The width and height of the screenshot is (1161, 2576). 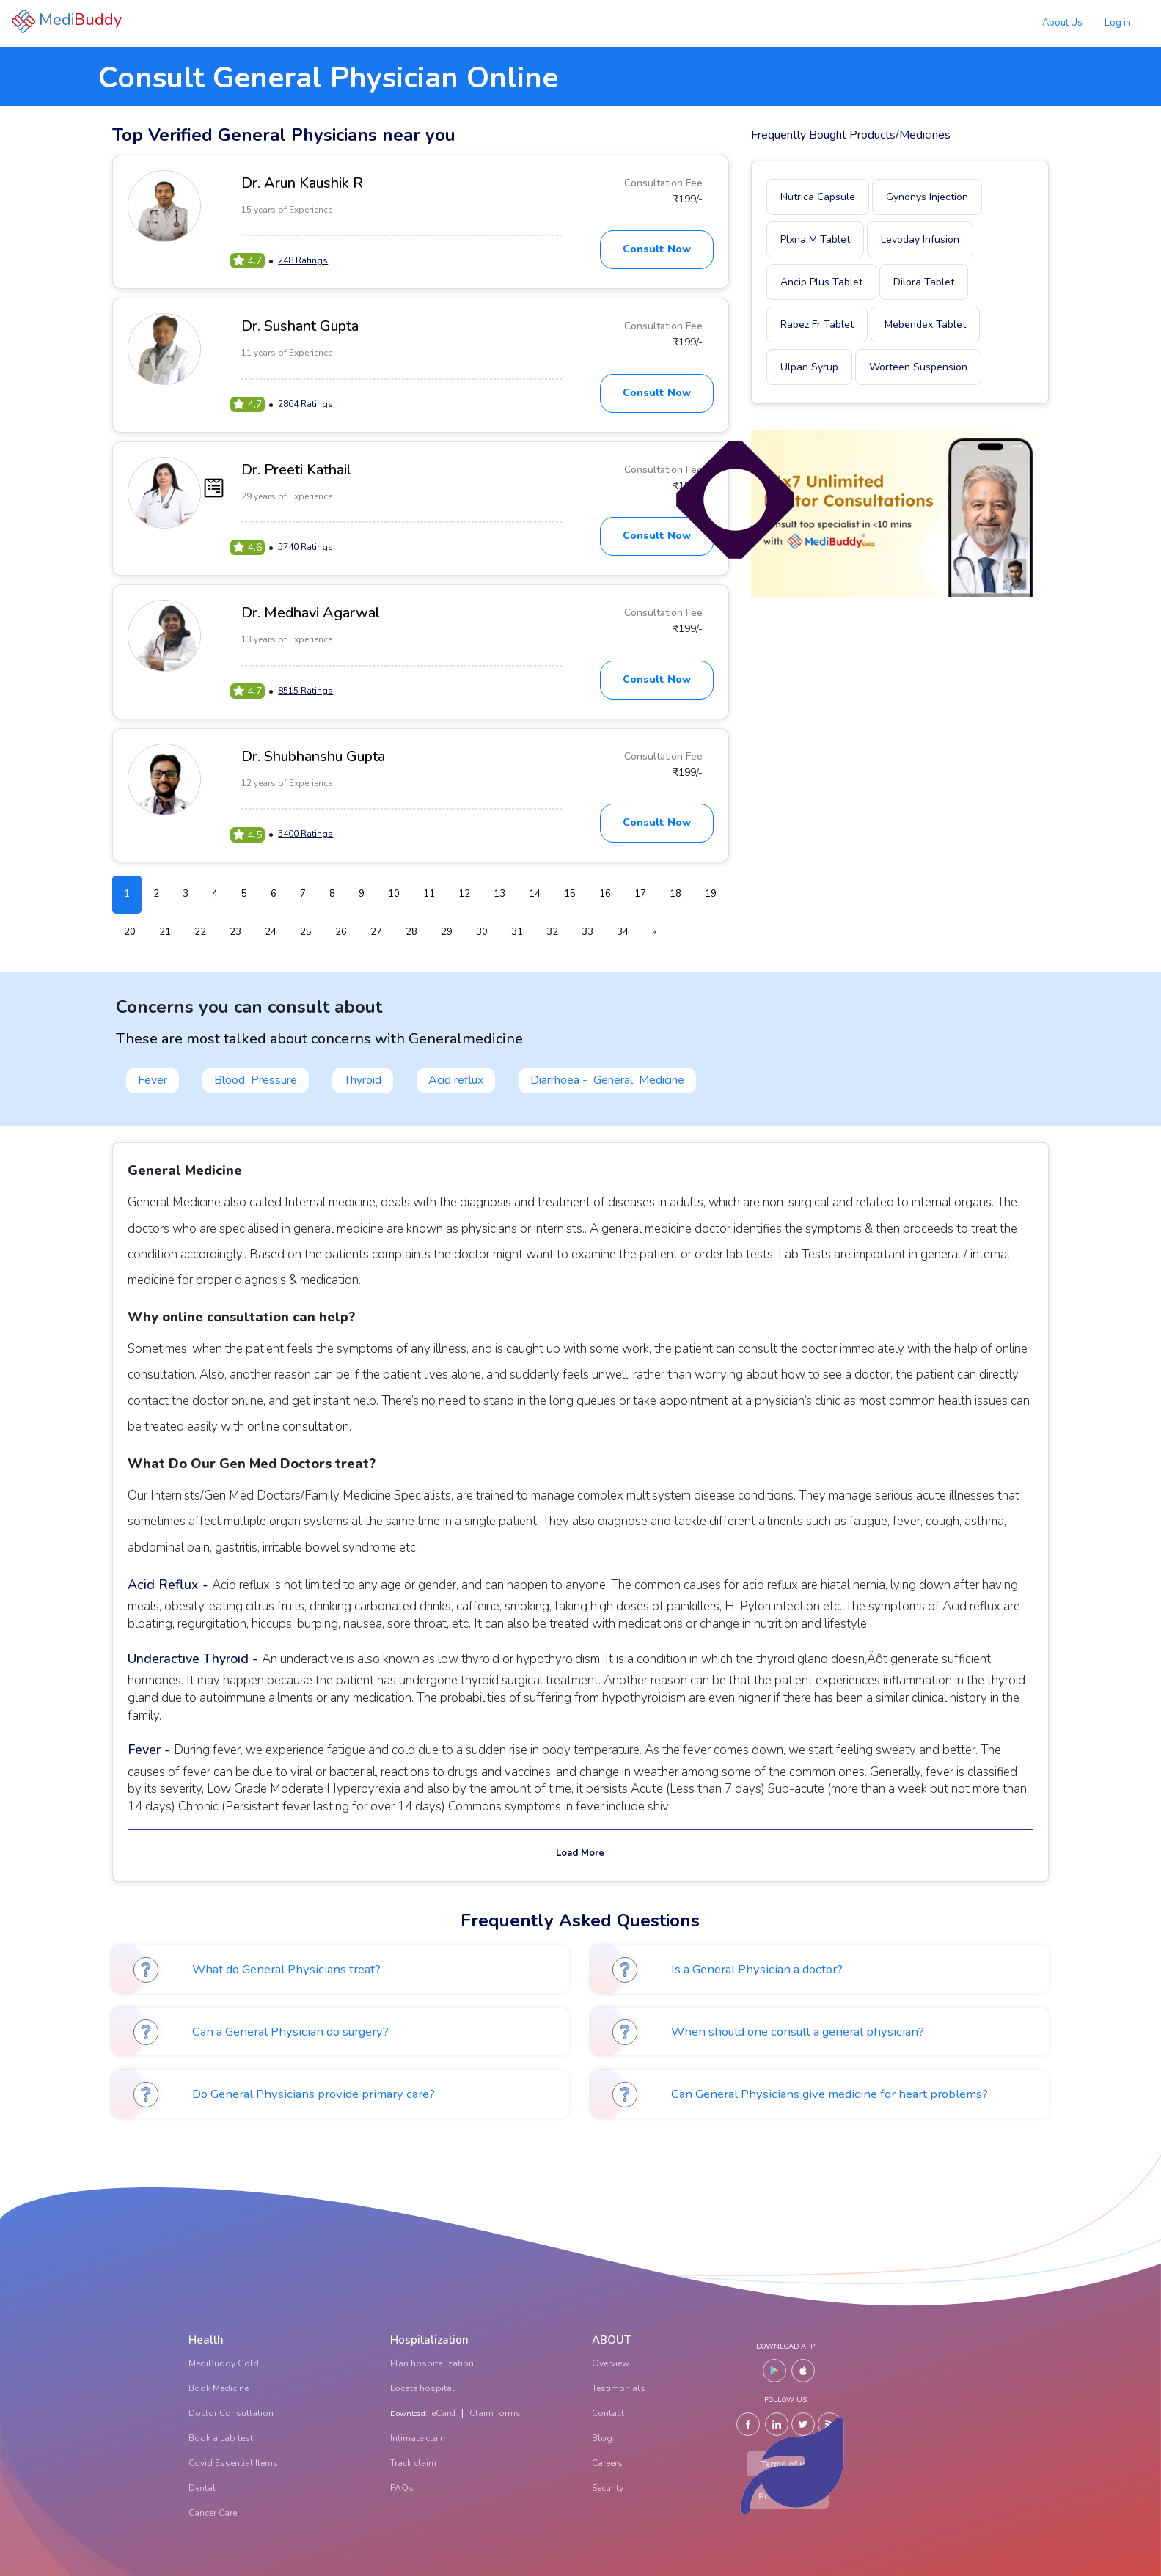 I want to click on indicates eco-friendly or sustainable option, so click(x=792, y=2469).